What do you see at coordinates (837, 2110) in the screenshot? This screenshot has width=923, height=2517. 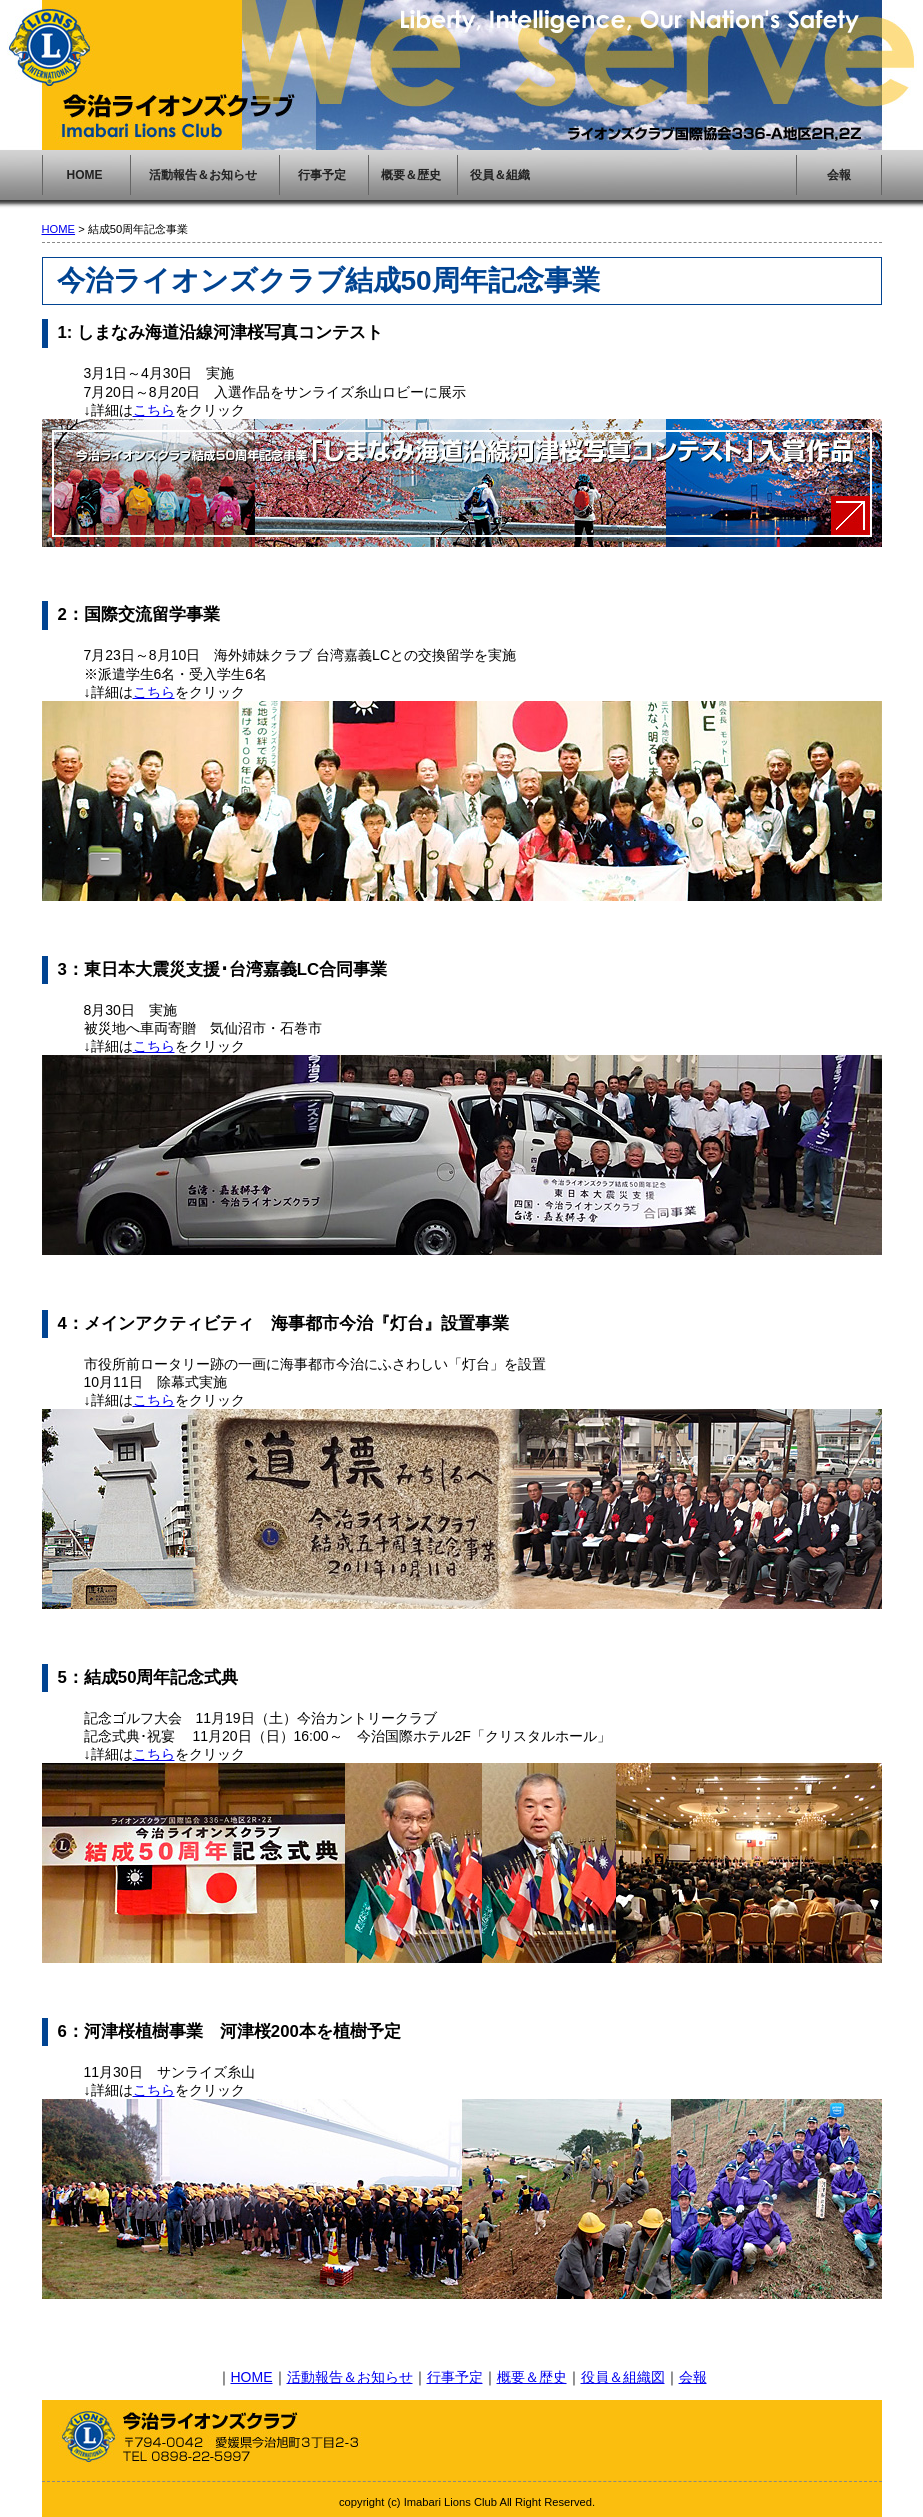 I see `open Amazon Prime Video app` at bounding box center [837, 2110].